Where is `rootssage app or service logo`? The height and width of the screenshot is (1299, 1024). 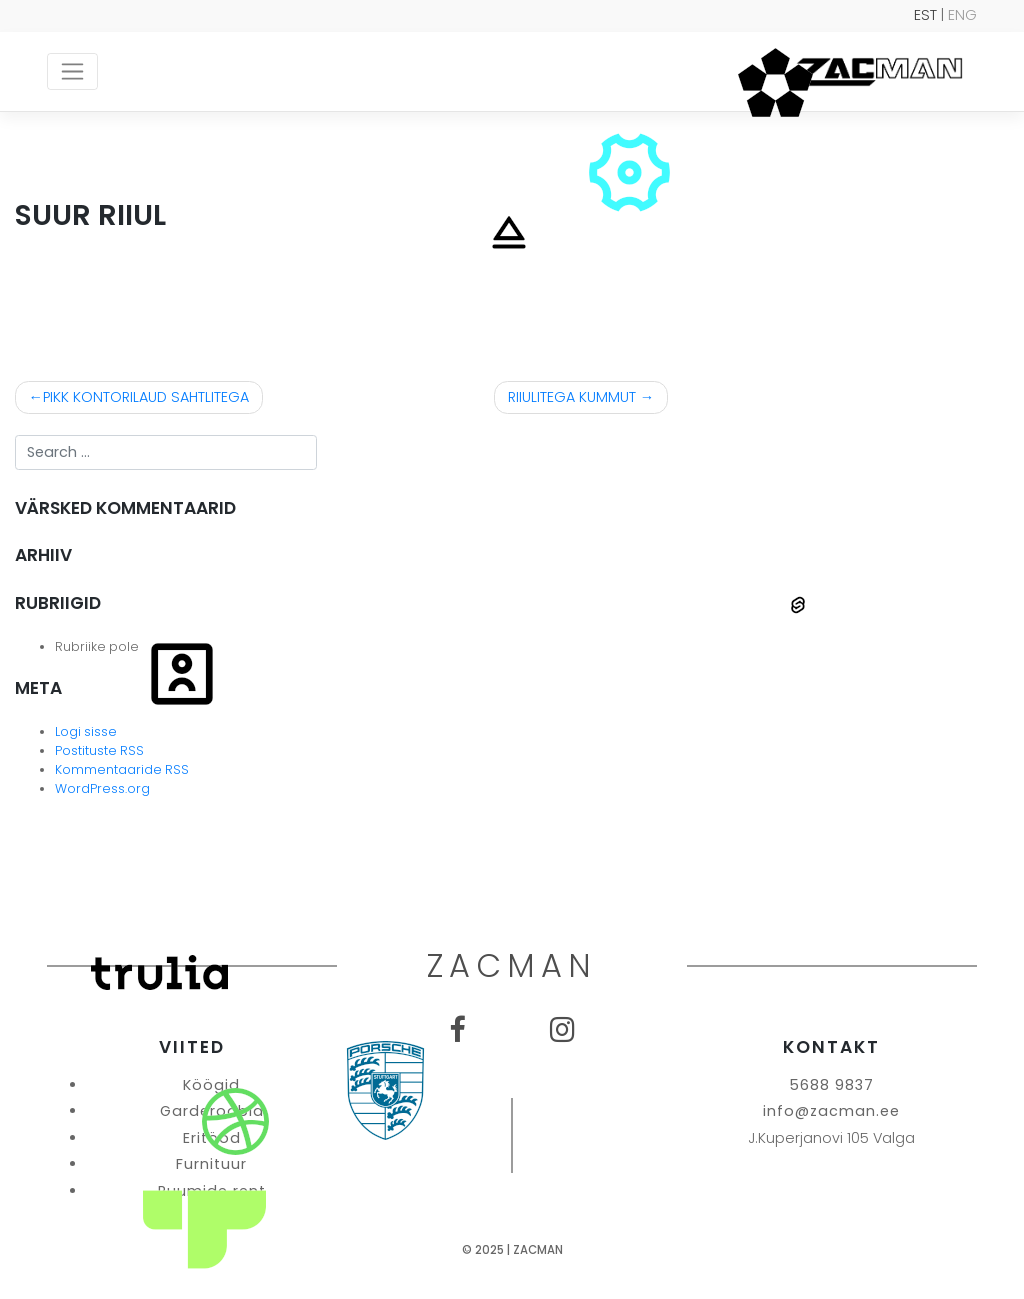
rootssage app or service logo is located at coordinates (775, 82).